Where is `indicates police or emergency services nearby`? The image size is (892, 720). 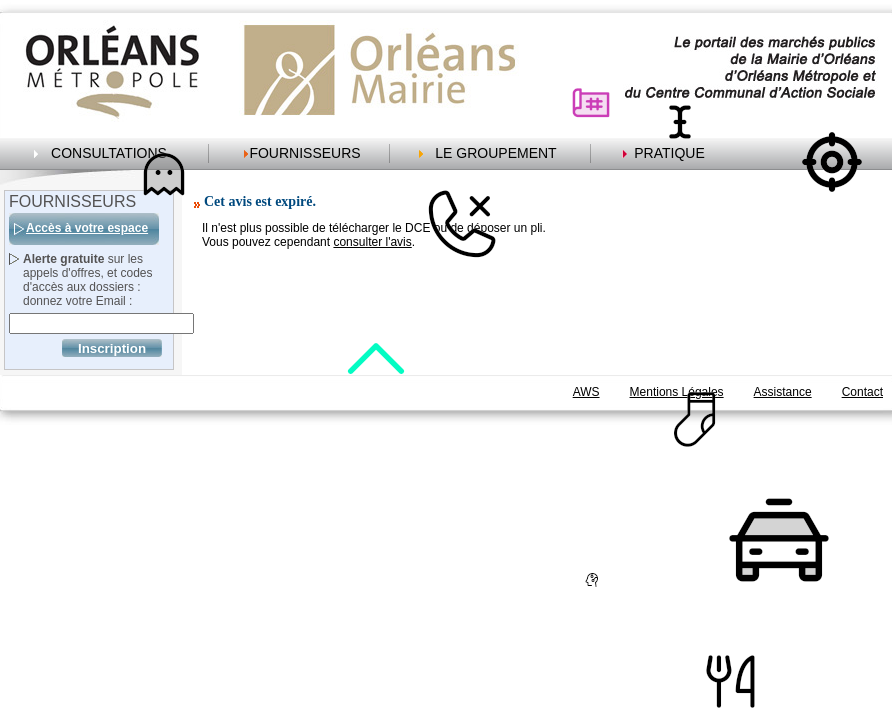 indicates police or emergency services nearby is located at coordinates (779, 545).